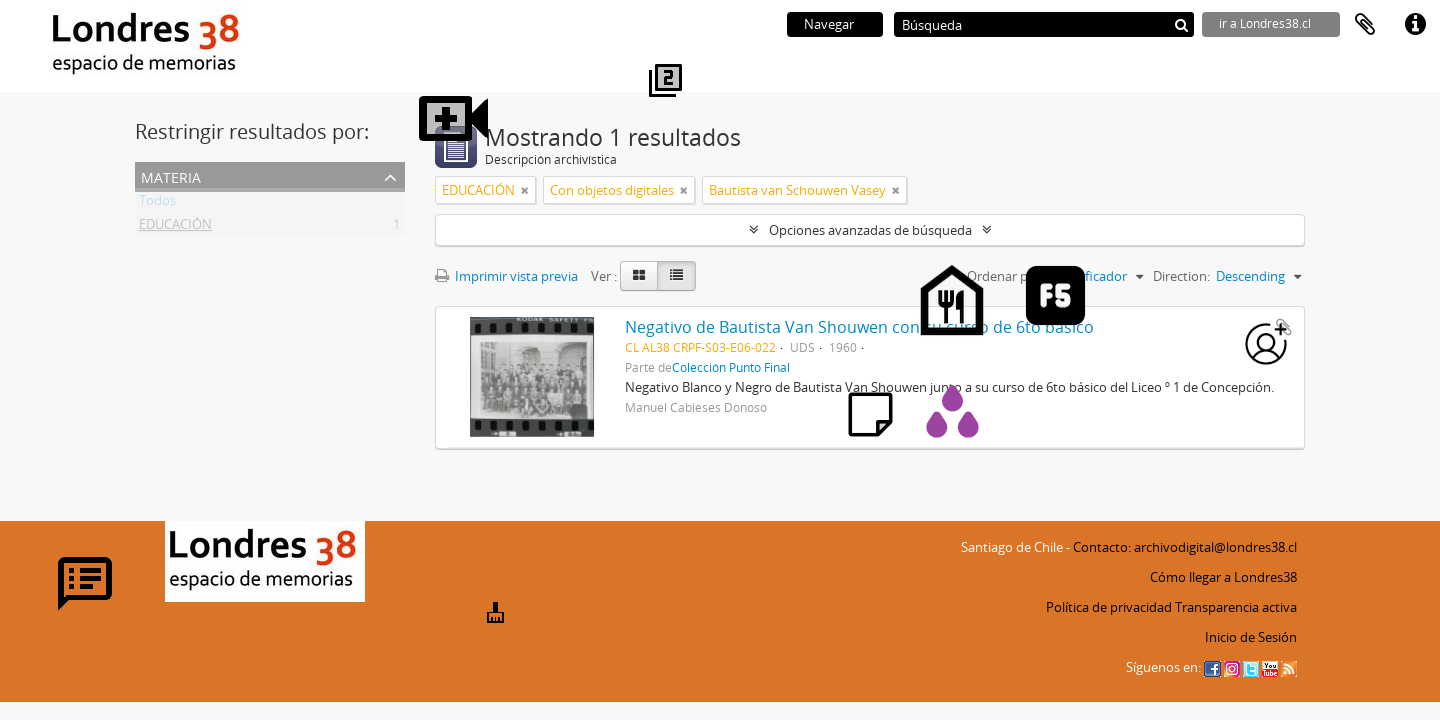 The image size is (1440, 720). Describe the element at coordinates (665, 80) in the screenshot. I see `indicates 2 items selected or stacked` at that location.